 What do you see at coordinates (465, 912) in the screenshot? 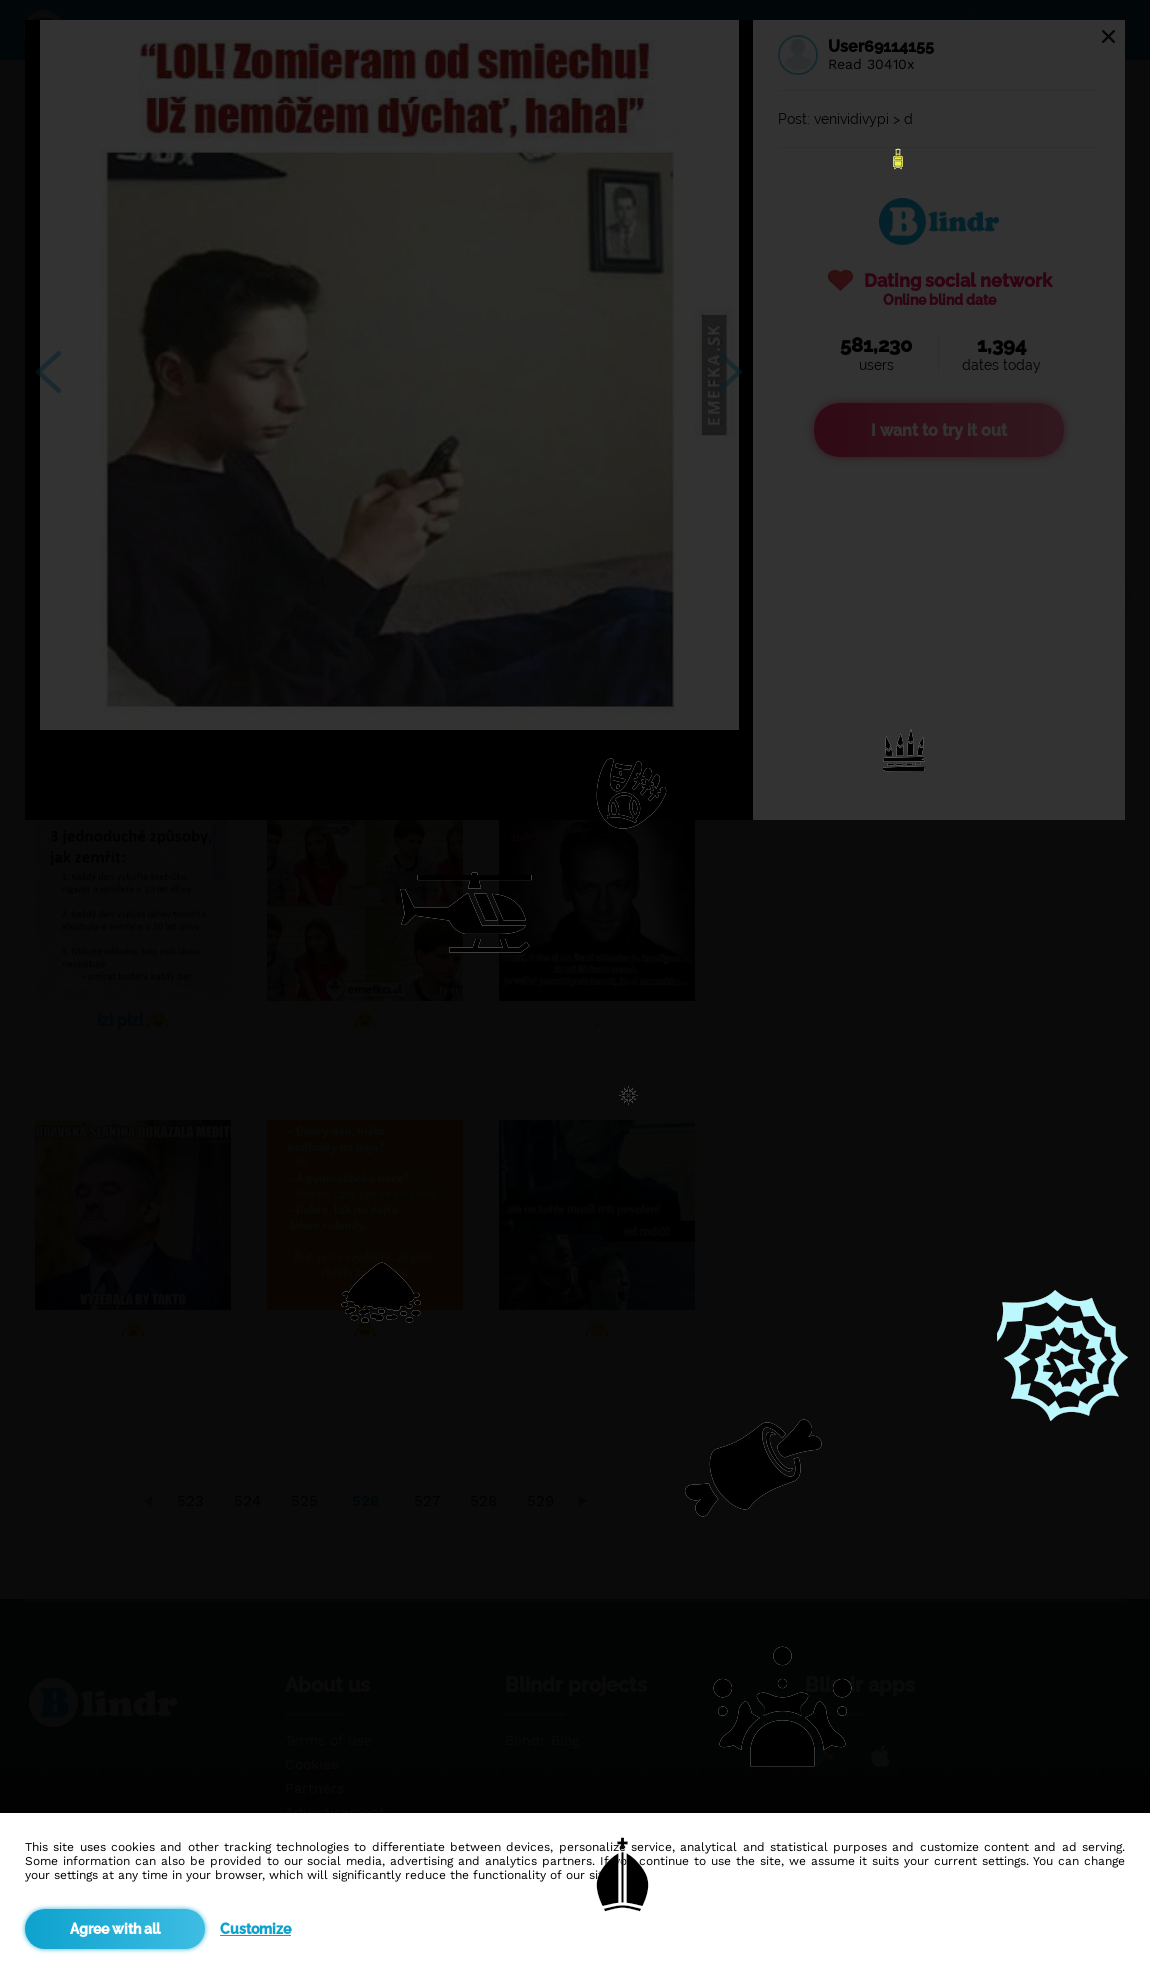
I see `access helicopter or aerial transport options` at bounding box center [465, 912].